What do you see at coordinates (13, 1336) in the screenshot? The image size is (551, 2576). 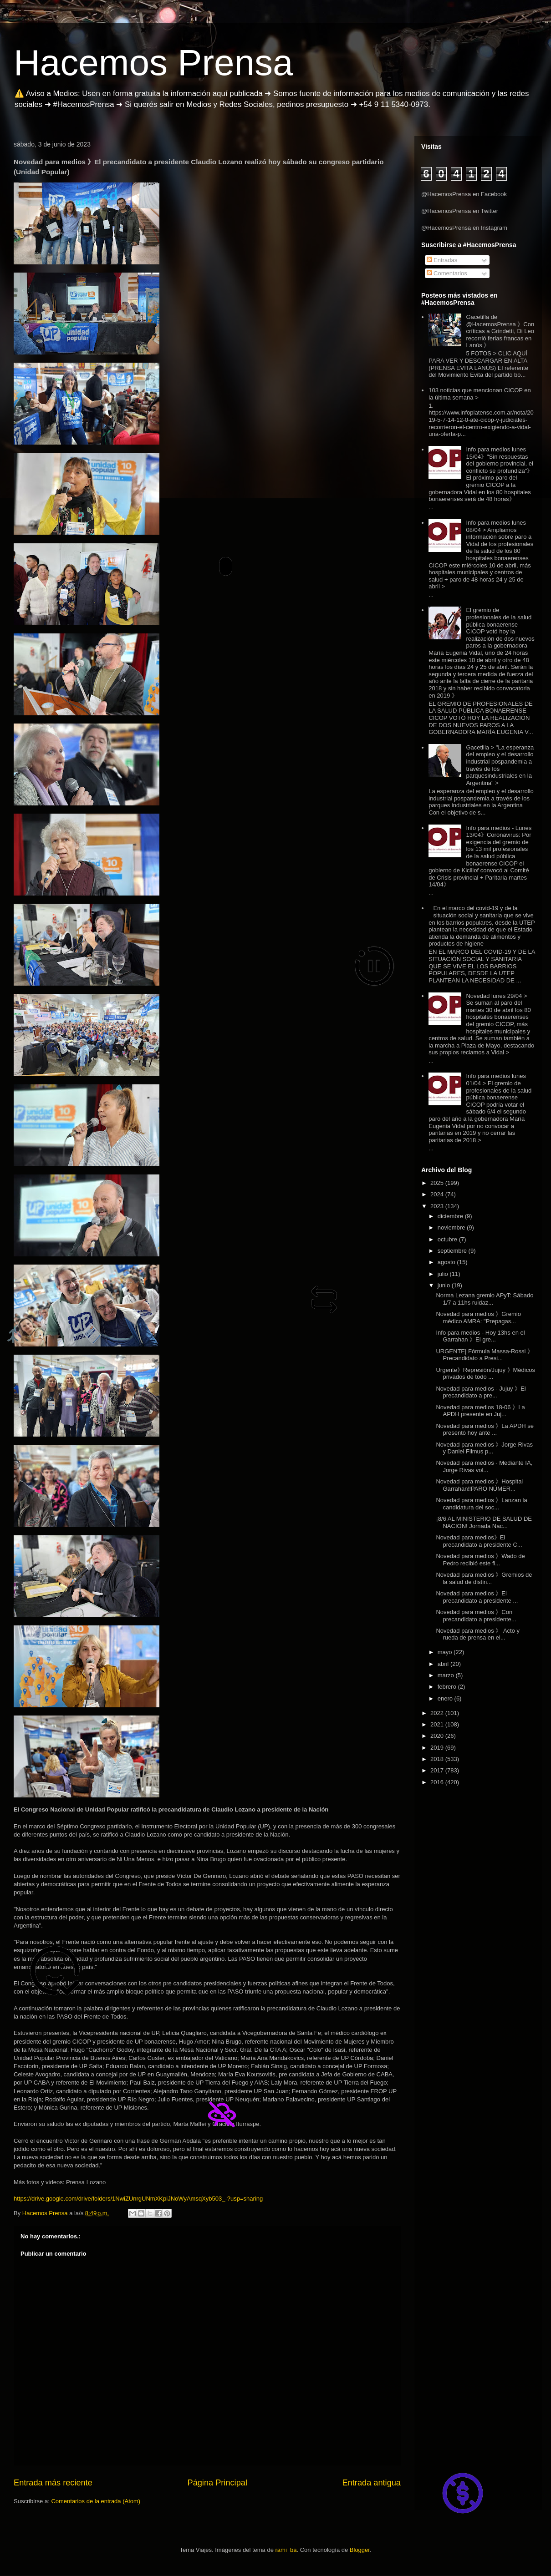 I see `merge two branches or paths together` at bounding box center [13, 1336].